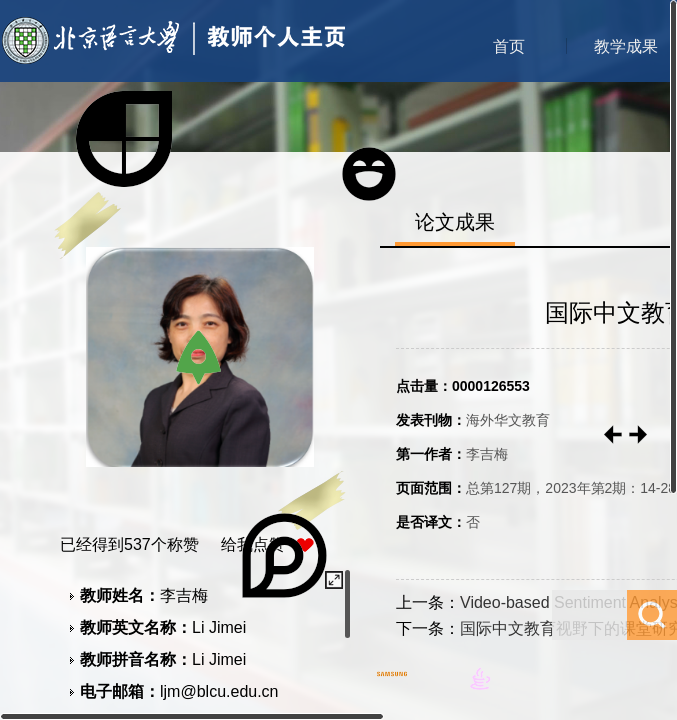 This screenshot has height=720, width=677. Describe the element at coordinates (124, 139) in the screenshot. I see `jamstack platform or framework branding` at that location.